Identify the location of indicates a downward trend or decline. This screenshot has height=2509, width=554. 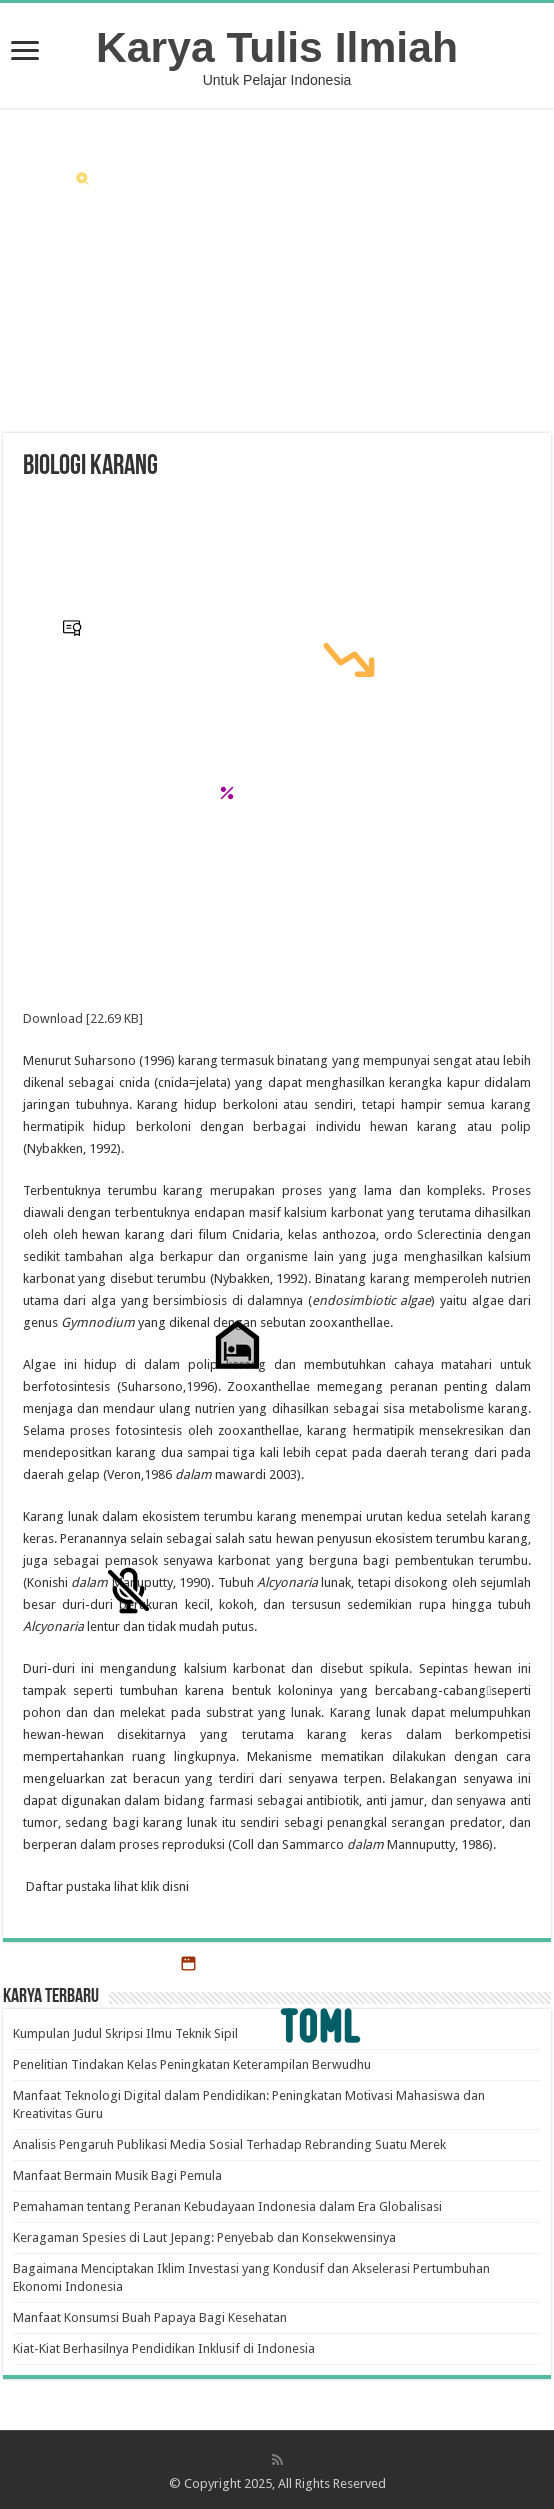
(349, 660).